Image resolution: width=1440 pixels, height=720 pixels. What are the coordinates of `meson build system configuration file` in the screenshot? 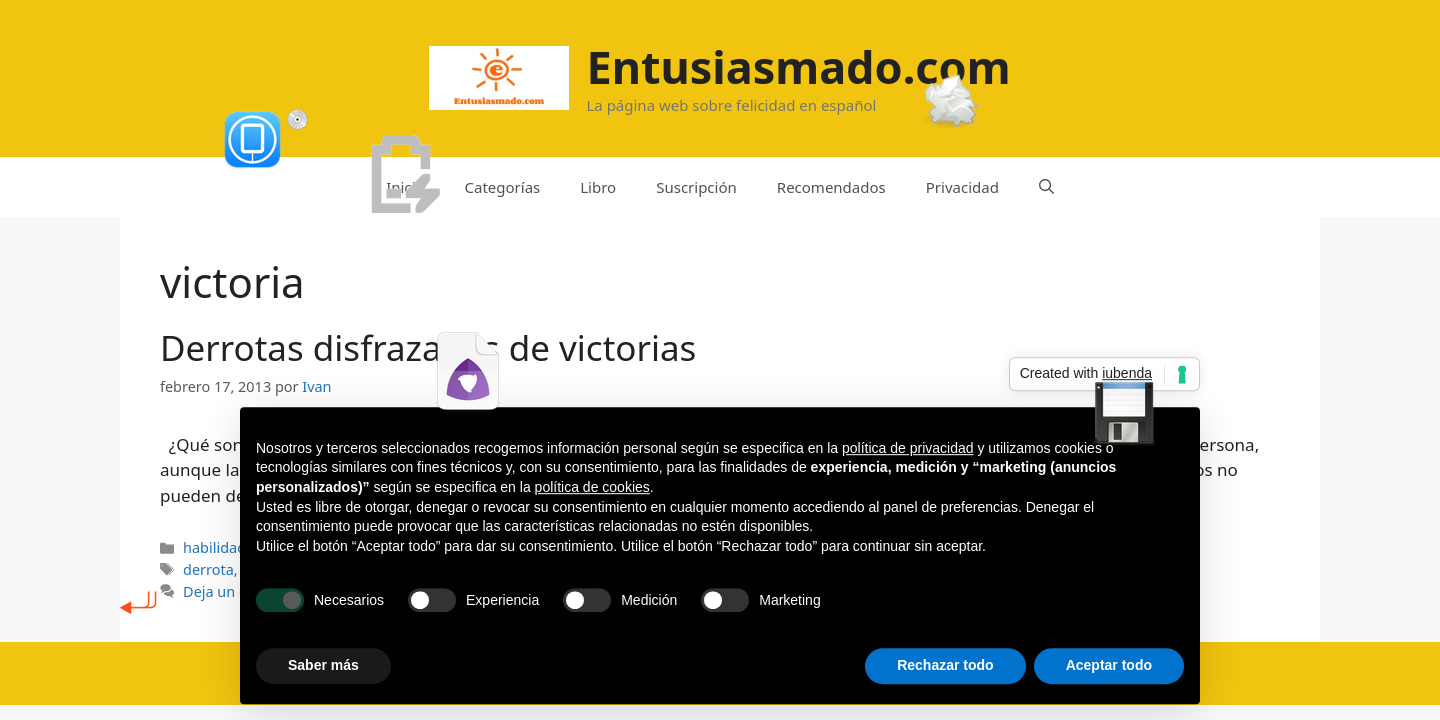 It's located at (468, 371).